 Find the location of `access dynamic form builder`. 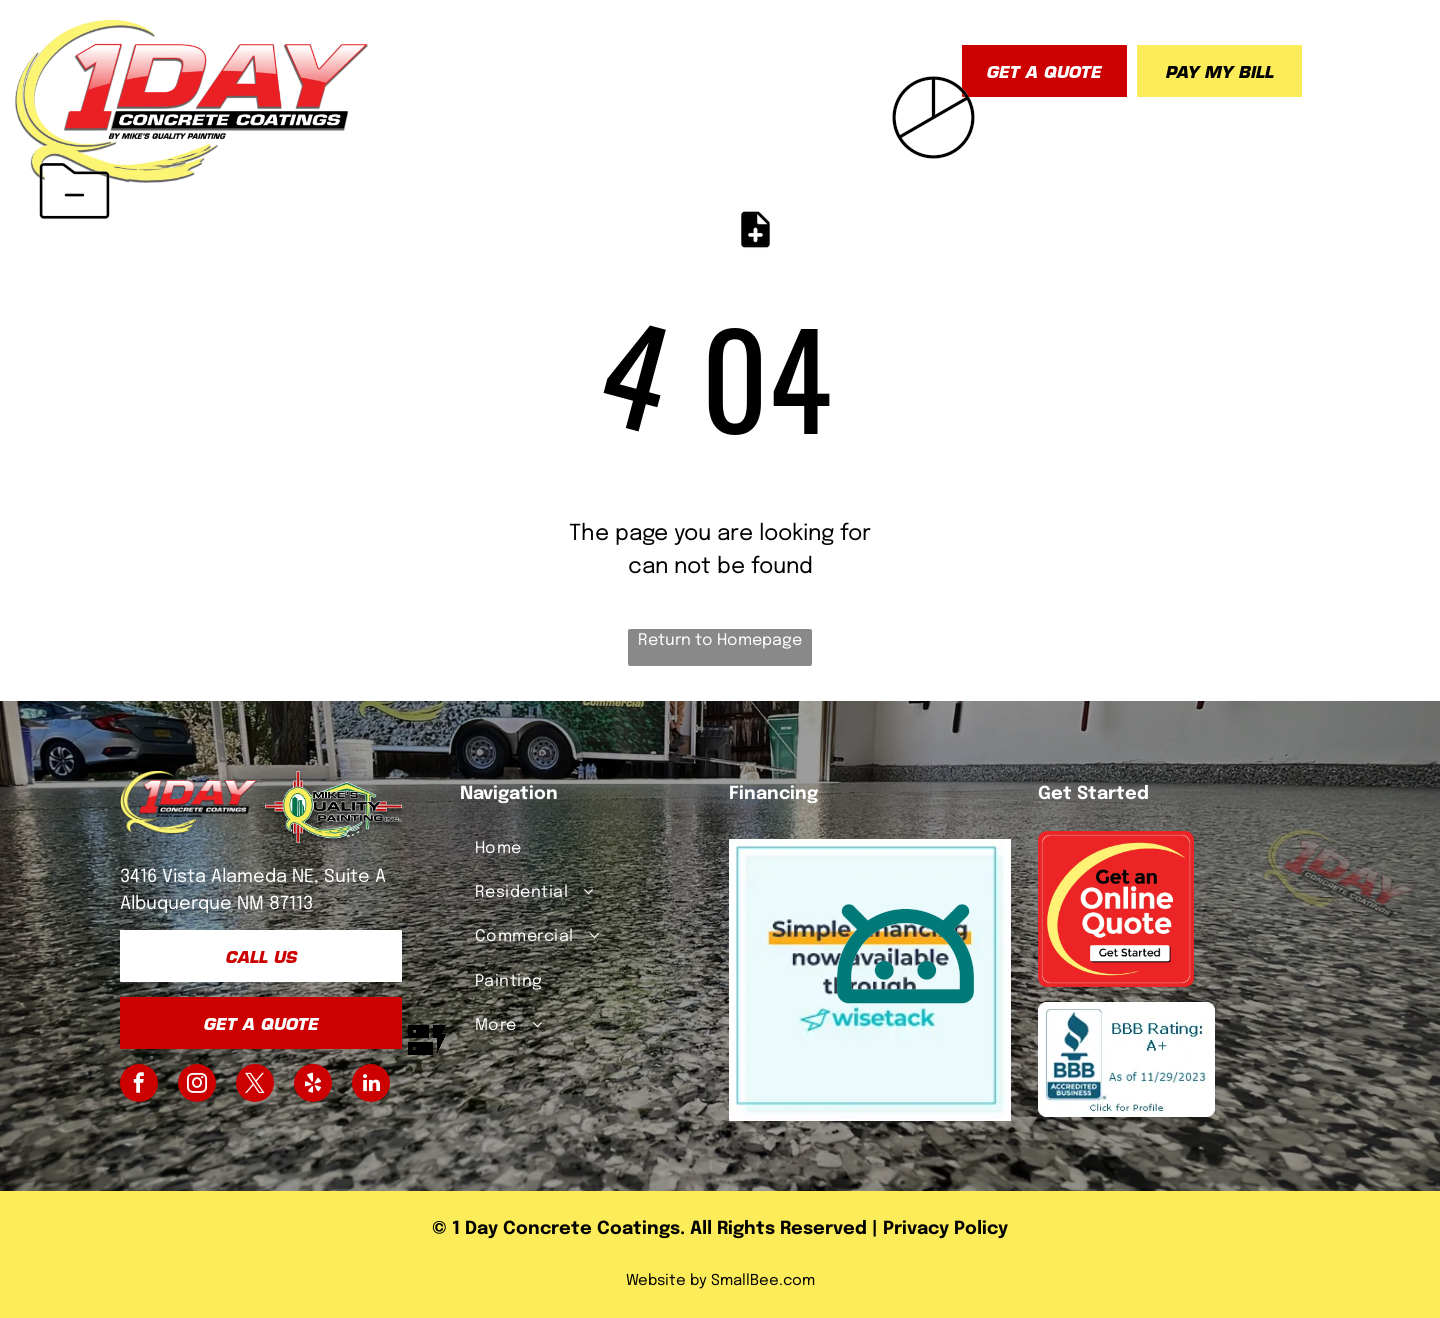

access dynamic form builder is located at coordinates (427, 1040).